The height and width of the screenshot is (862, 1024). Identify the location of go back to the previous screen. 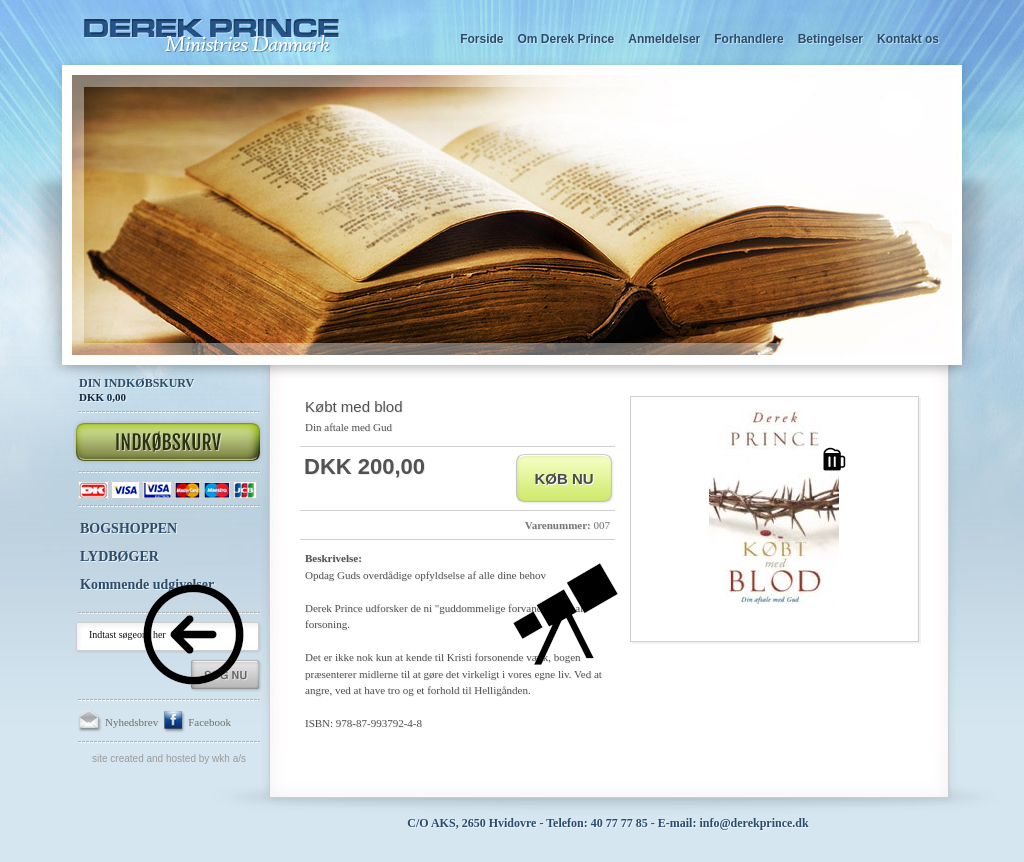
(193, 634).